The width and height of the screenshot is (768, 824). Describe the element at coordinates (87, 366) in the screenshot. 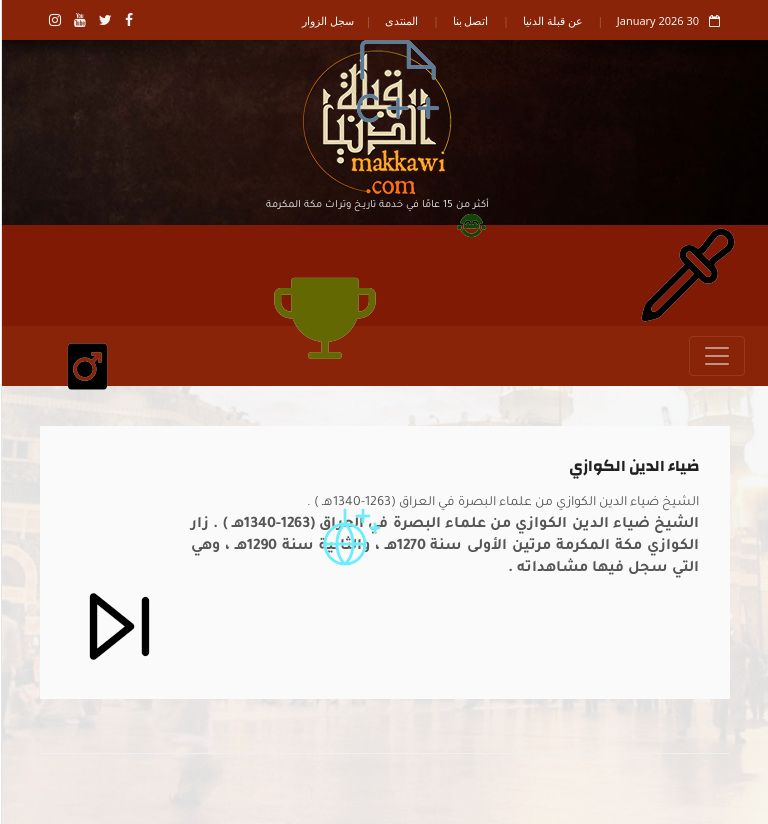

I see `indicates male gender selection` at that location.